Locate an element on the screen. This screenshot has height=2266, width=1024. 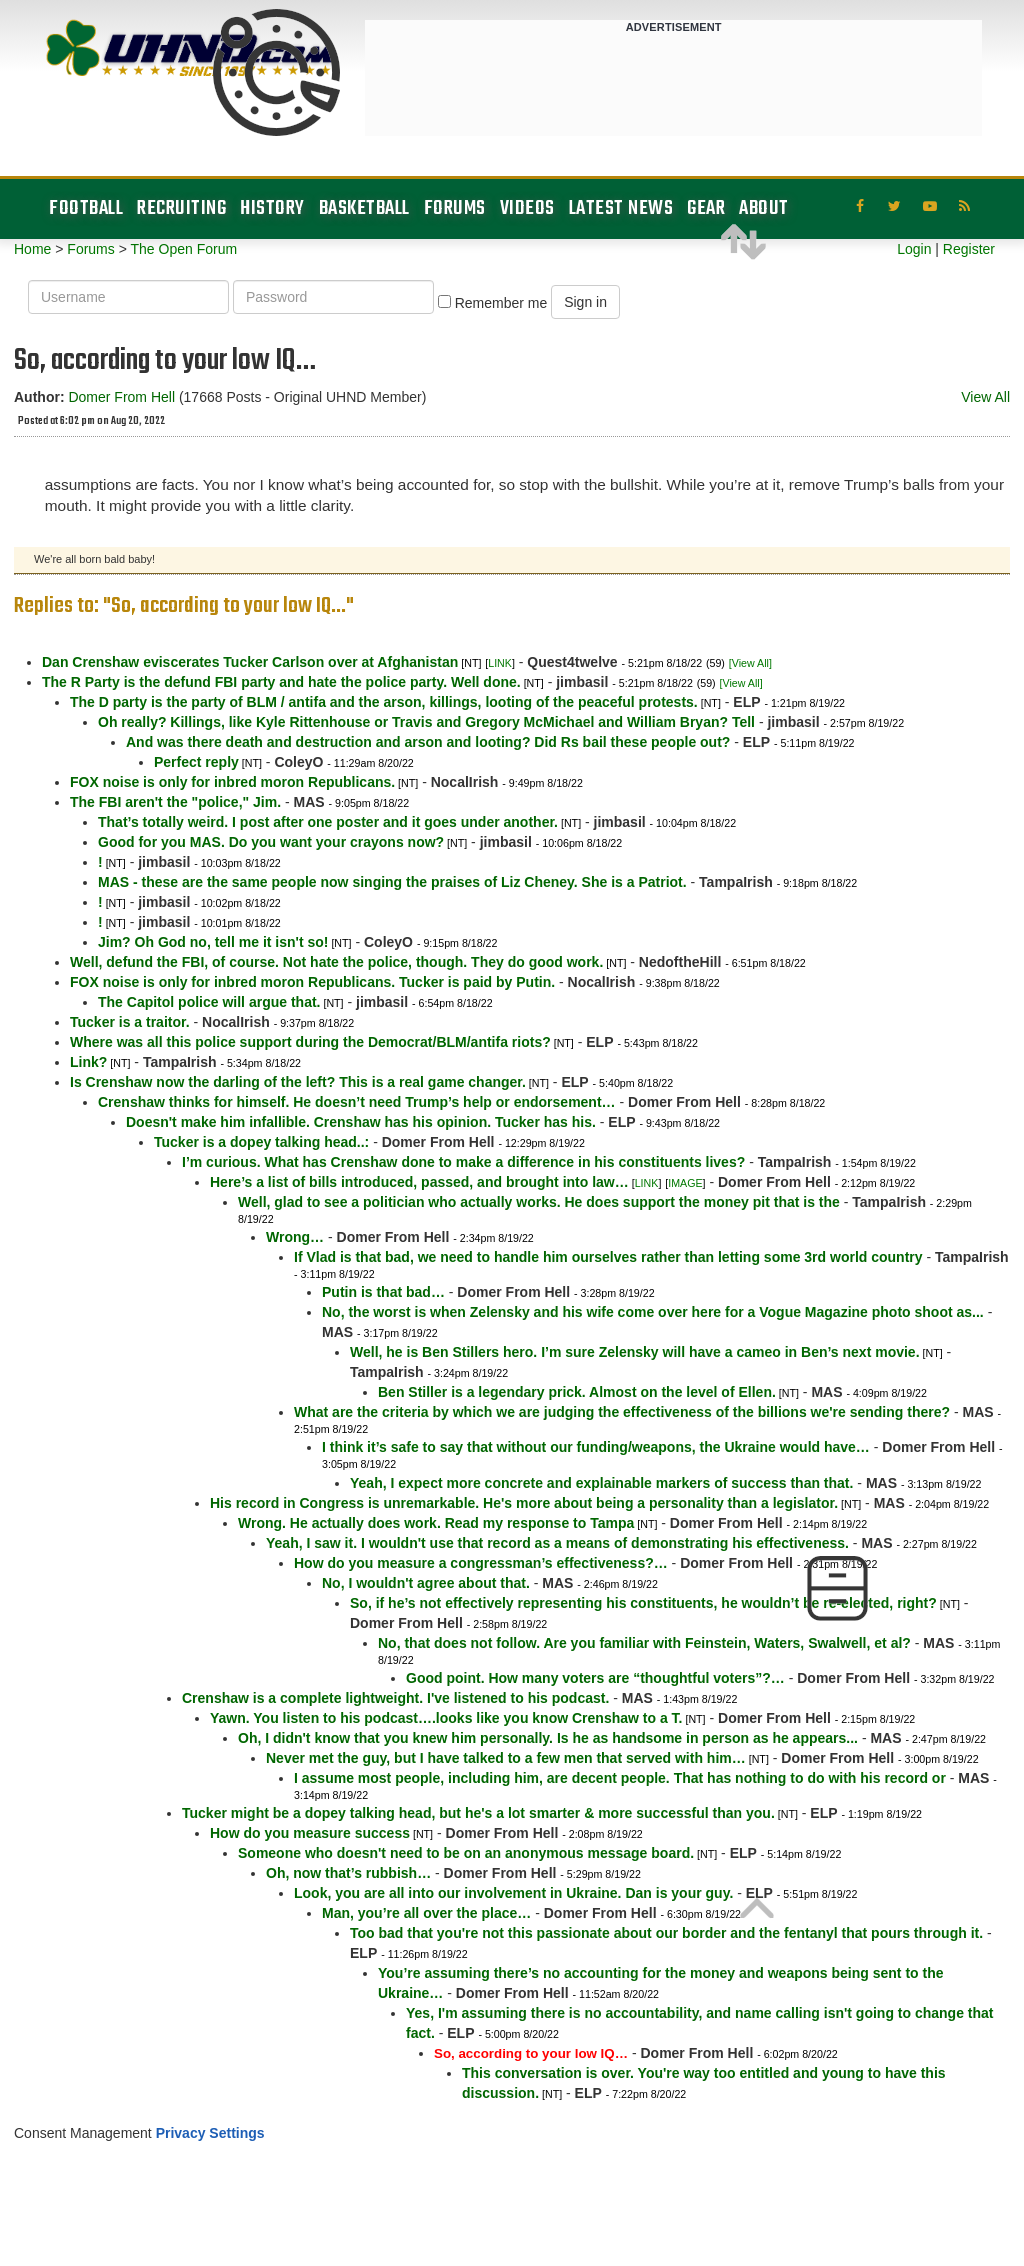
access file history settings is located at coordinates (837, 1590).